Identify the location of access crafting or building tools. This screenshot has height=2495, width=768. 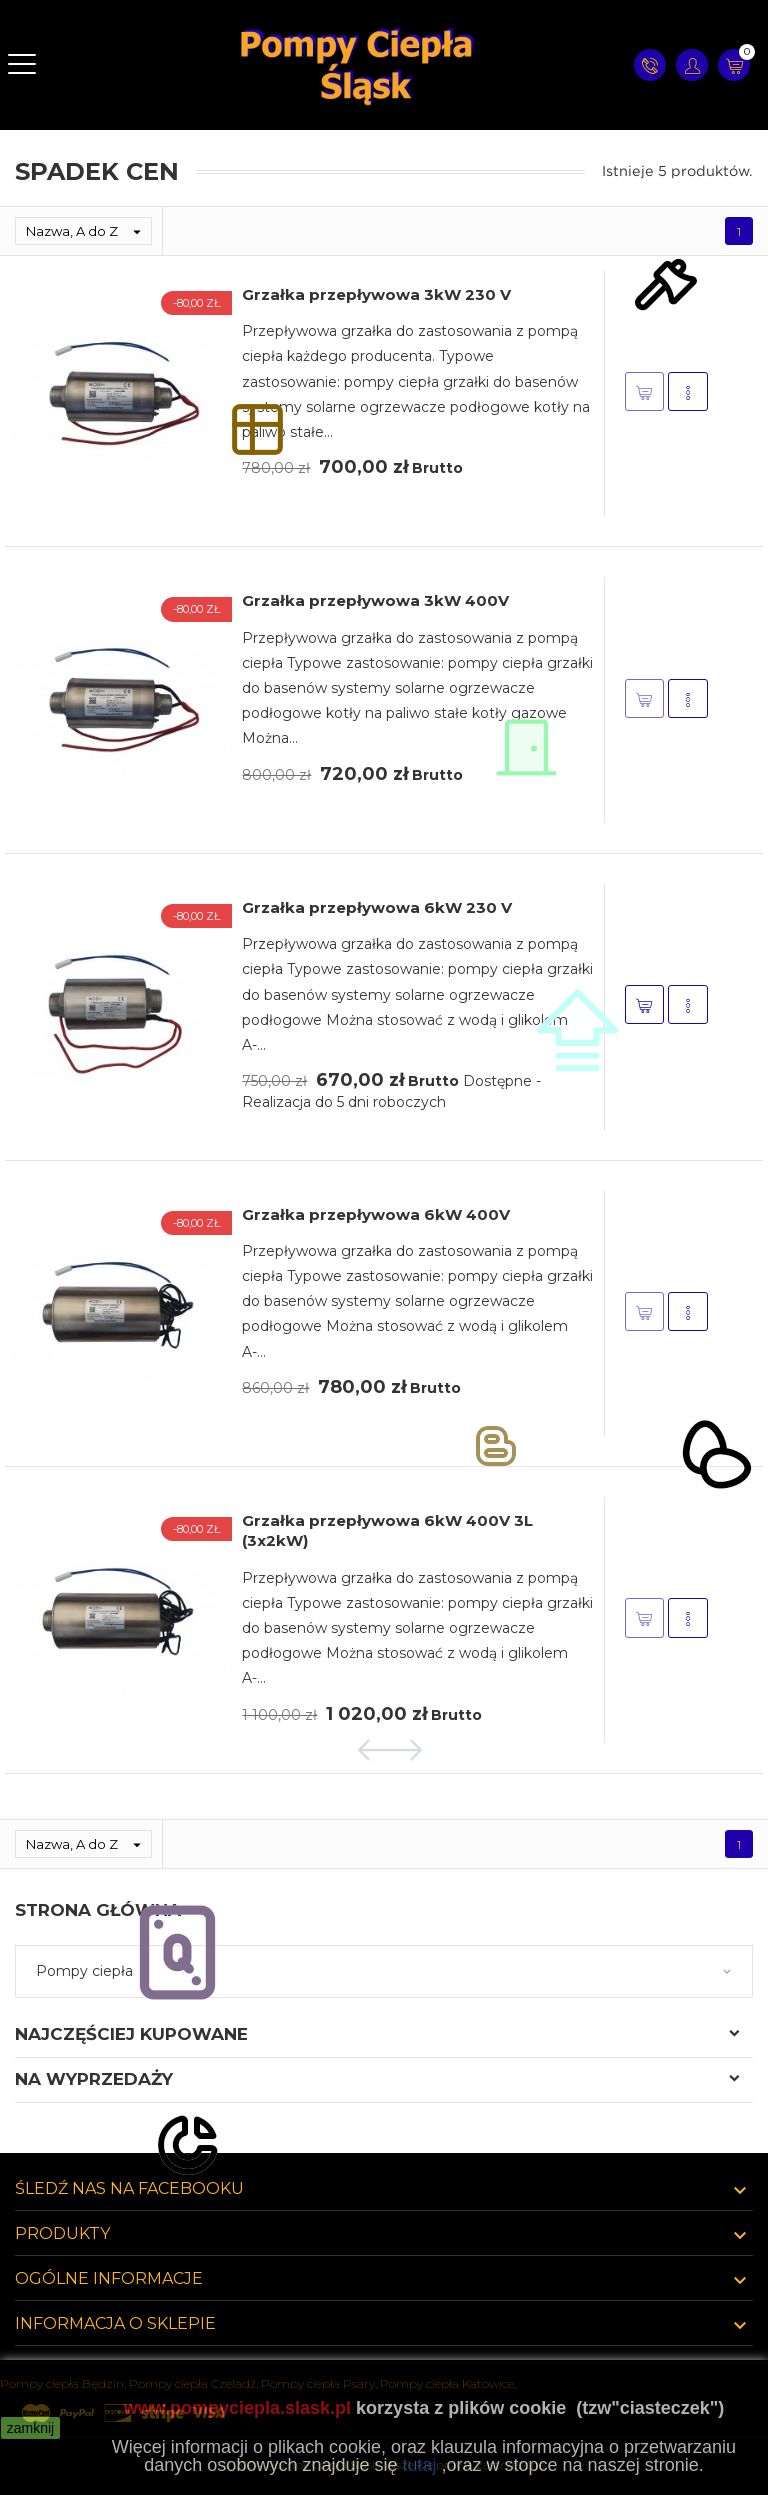
(666, 287).